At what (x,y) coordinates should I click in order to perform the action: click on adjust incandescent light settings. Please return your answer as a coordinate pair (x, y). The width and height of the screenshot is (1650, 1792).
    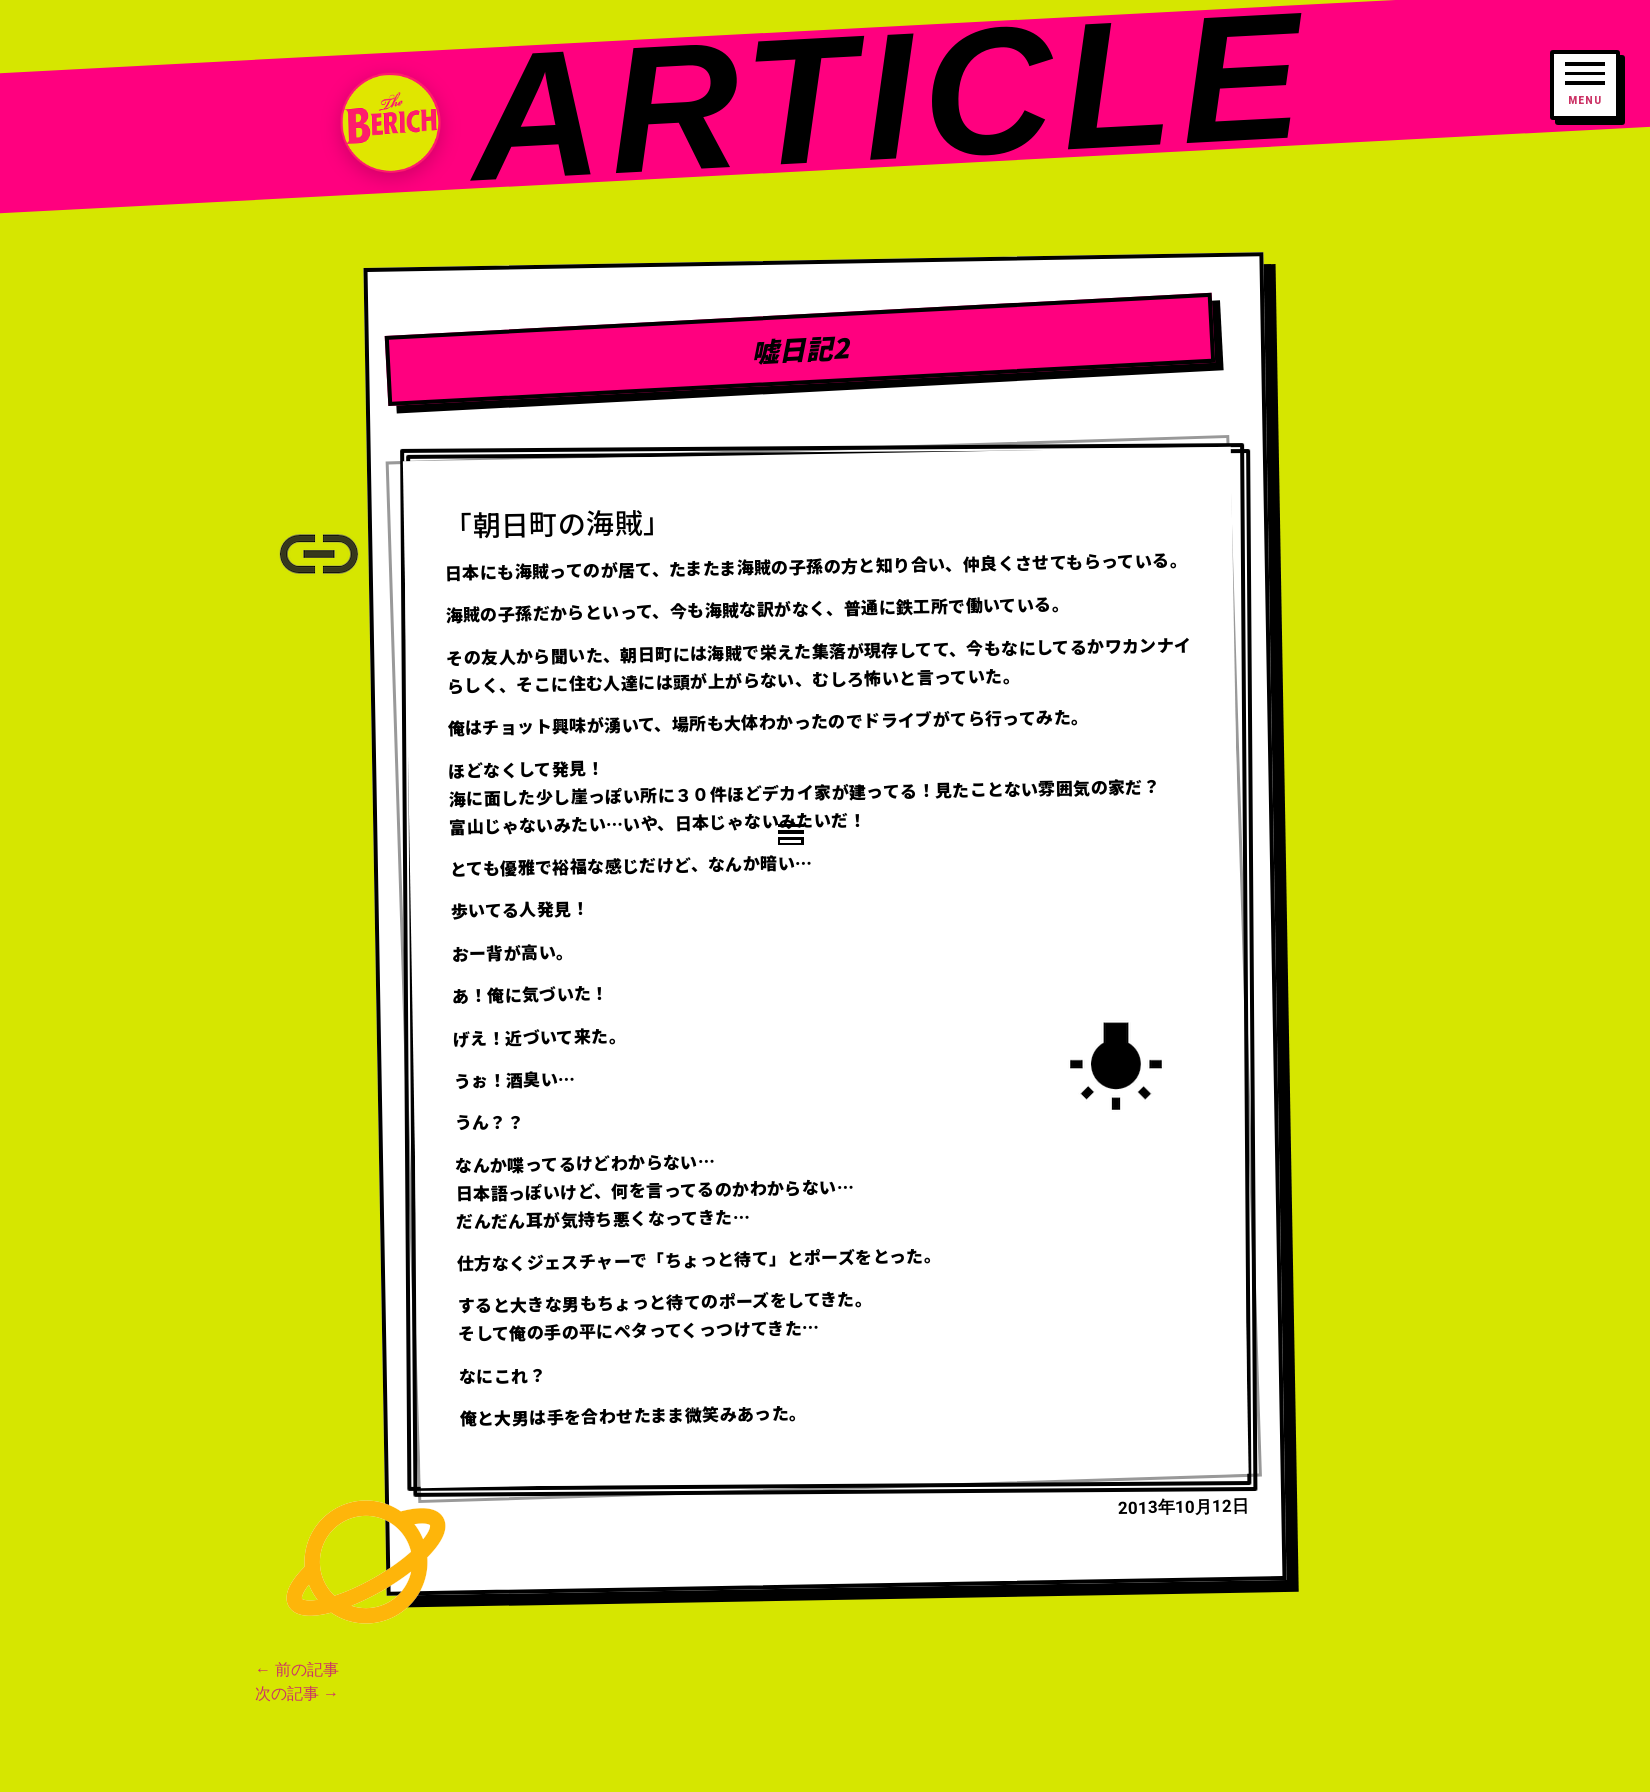
    Looking at the image, I should click on (1116, 1064).